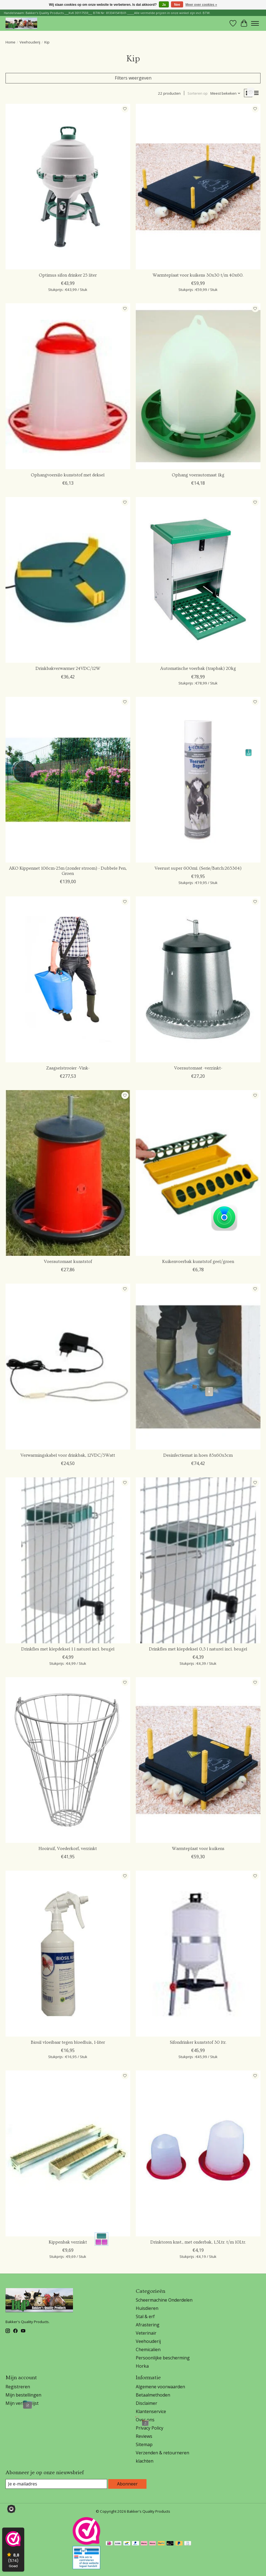  Describe the element at coordinates (145, 2423) in the screenshot. I see `open your music folder` at that location.